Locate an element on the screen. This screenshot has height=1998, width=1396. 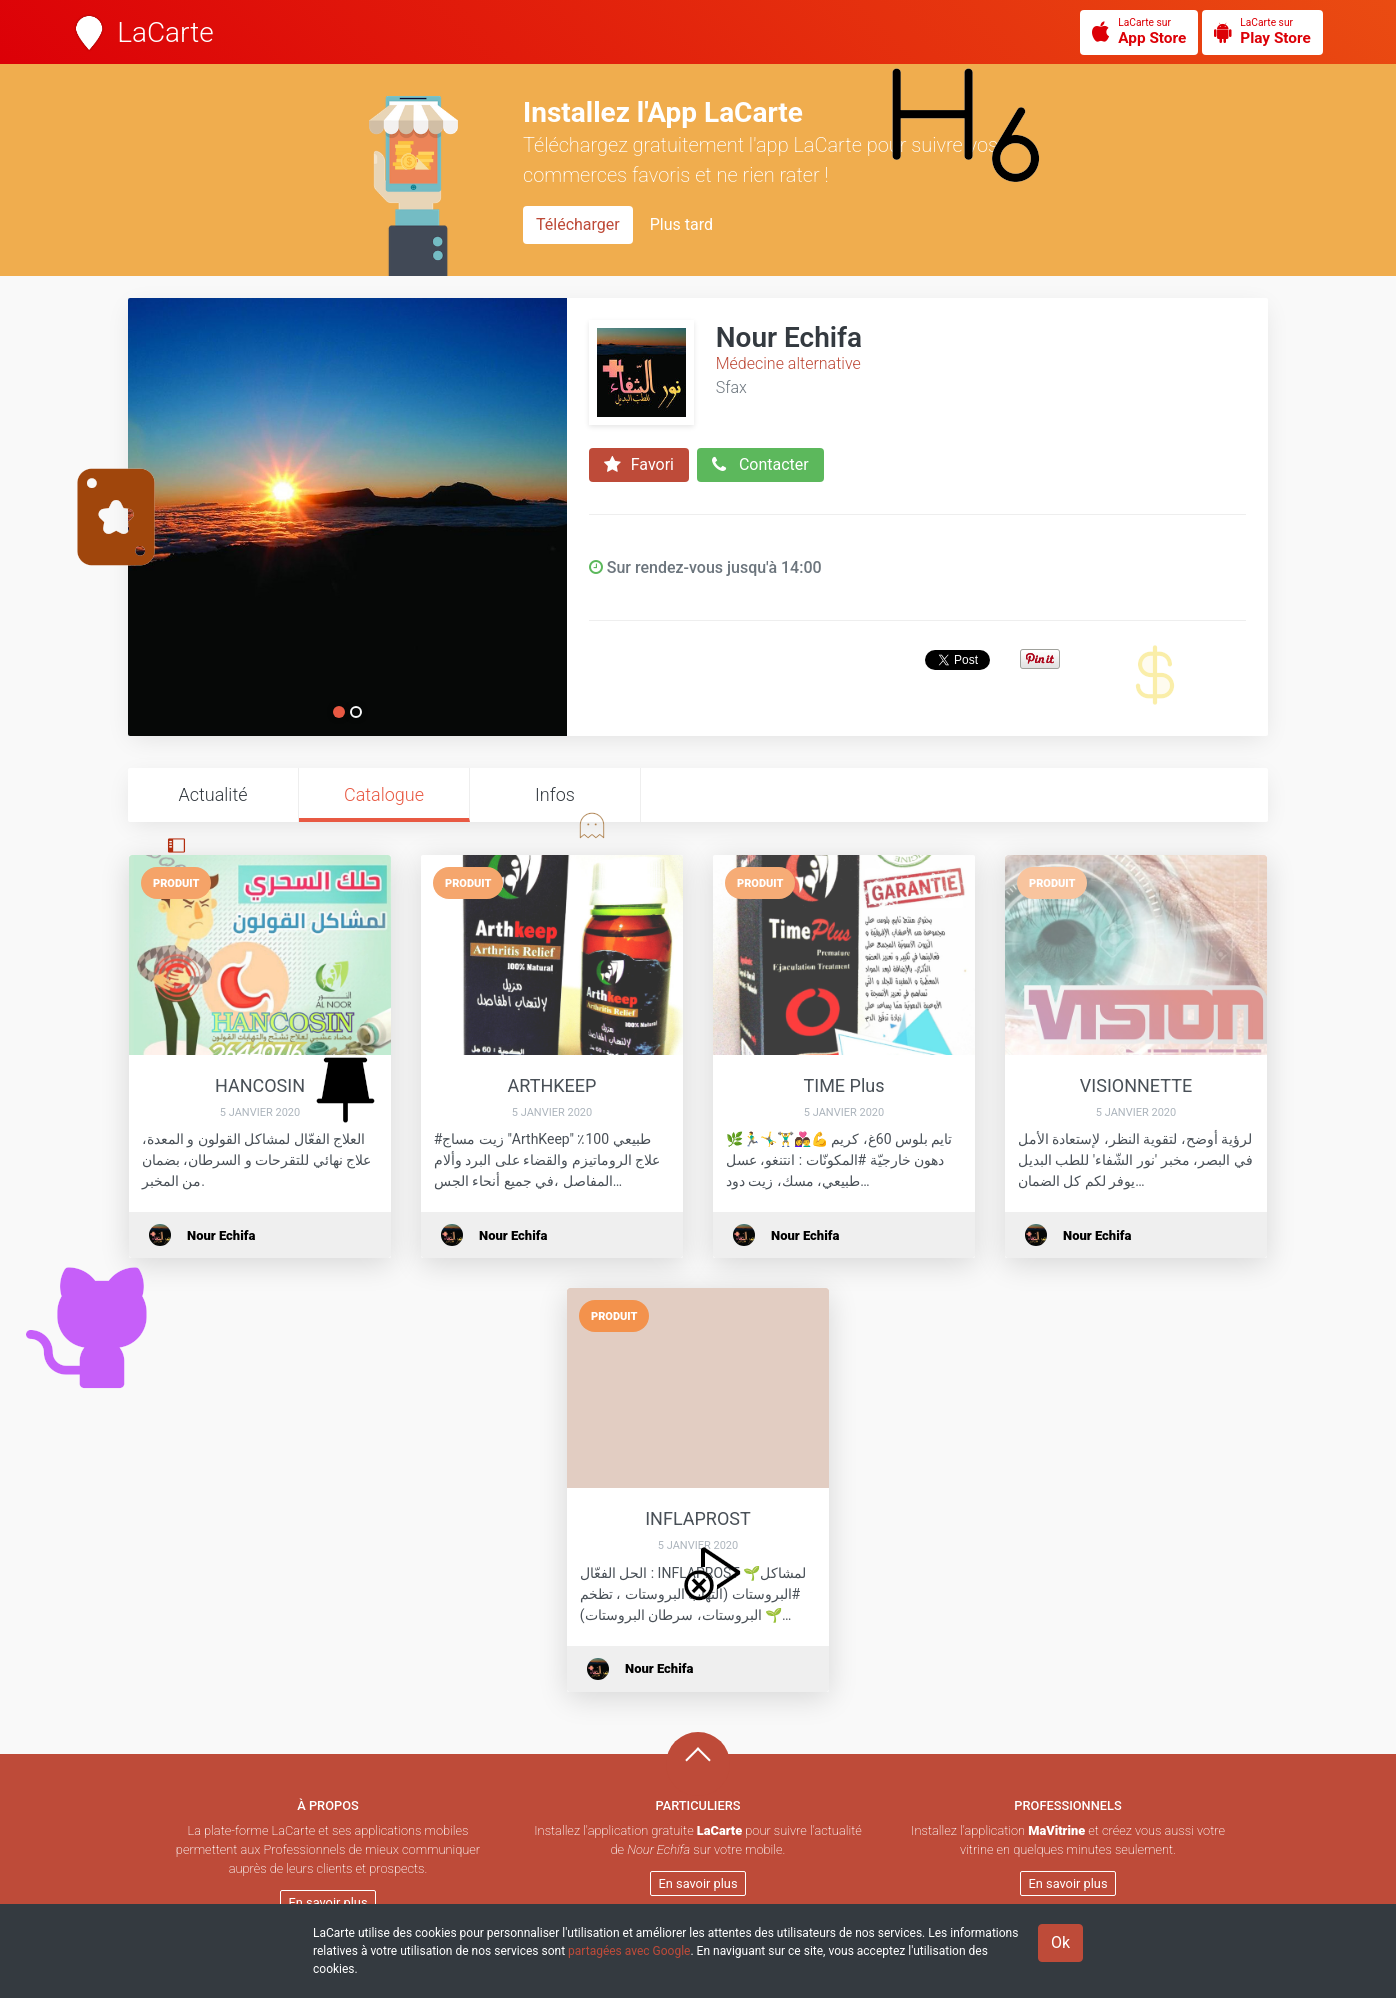
toggle ghost mode or invisible status is located at coordinates (592, 826).